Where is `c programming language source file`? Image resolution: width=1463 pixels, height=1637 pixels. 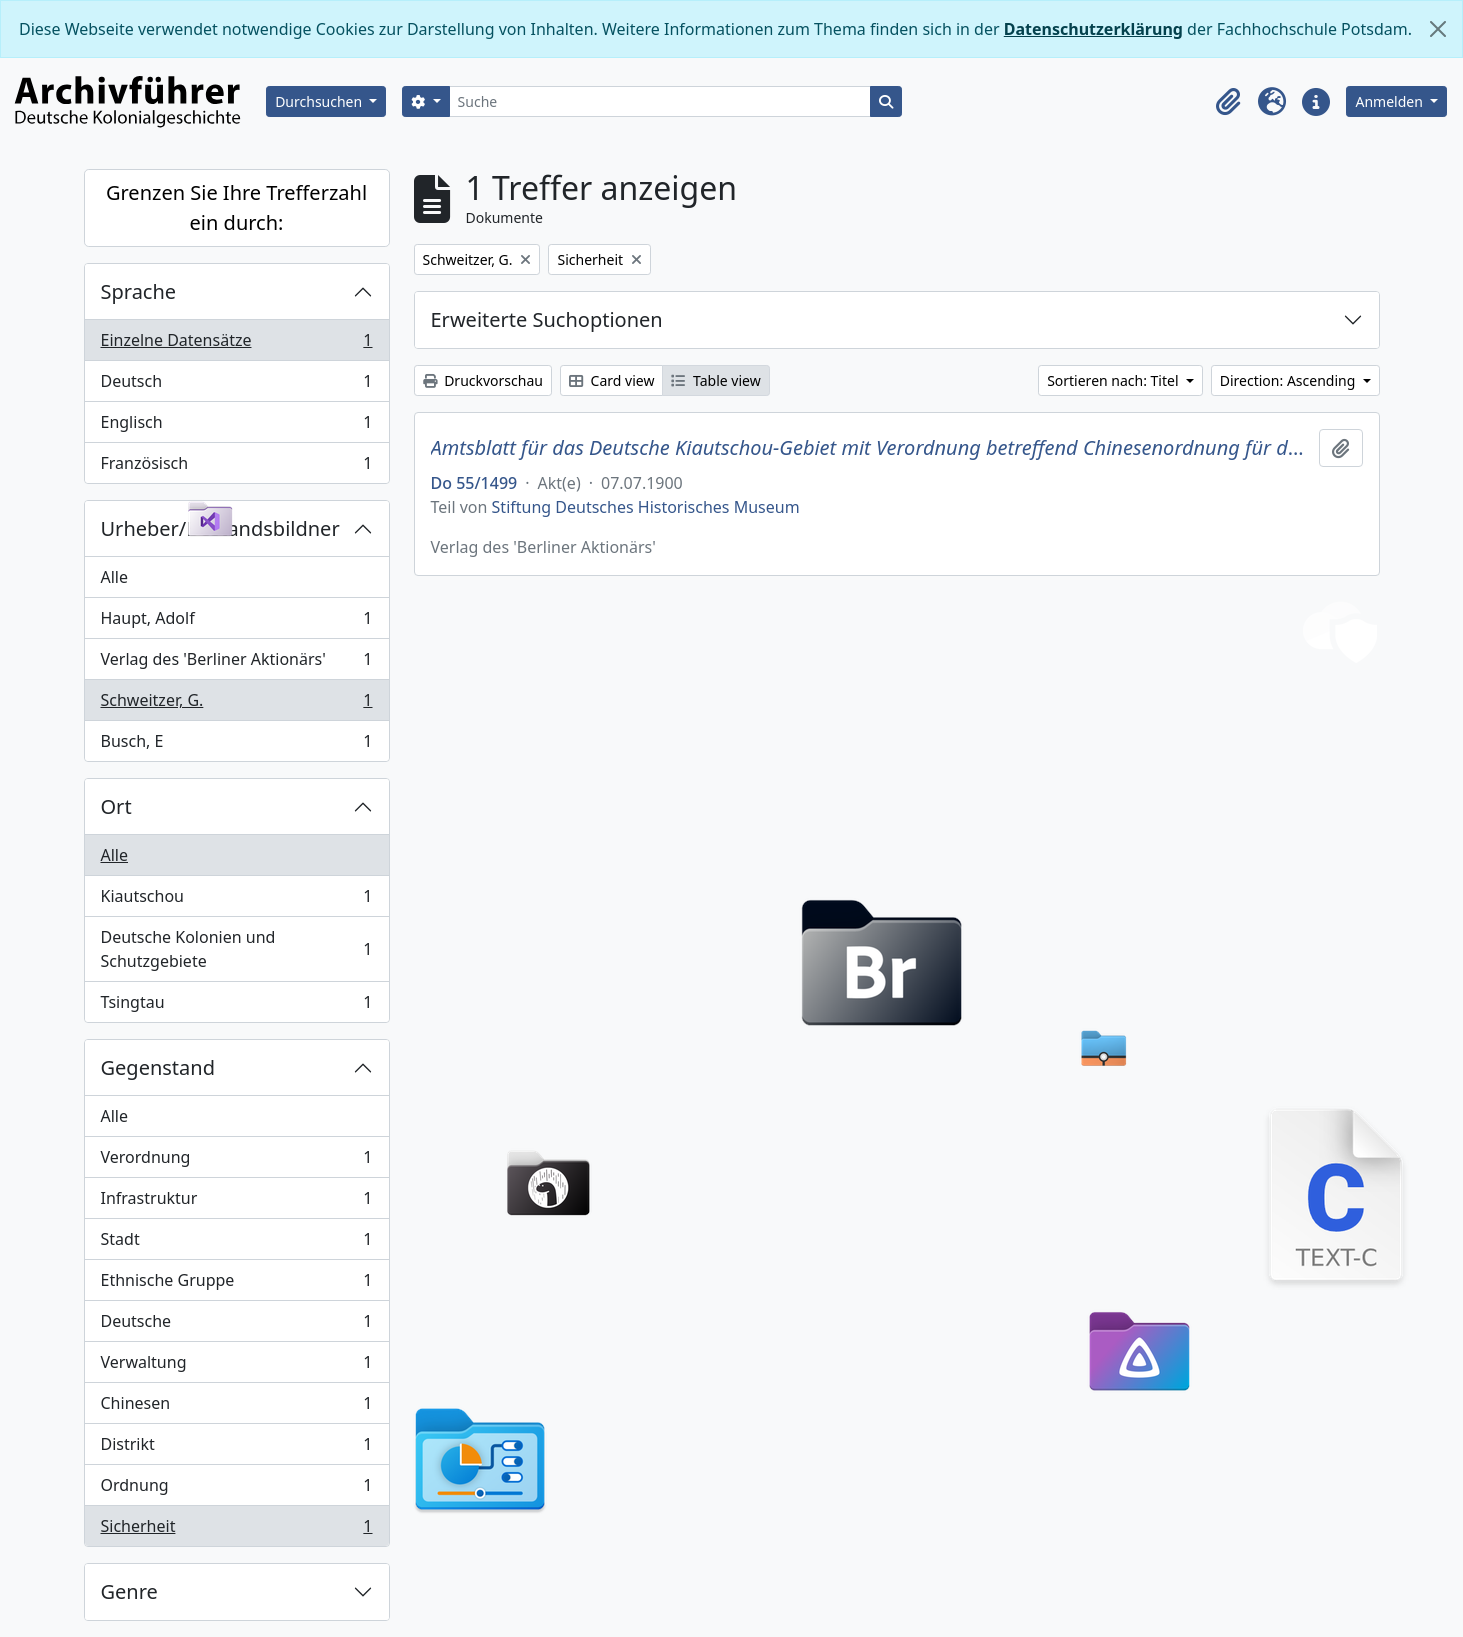
c programming language source file is located at coordinates (1336, 1198).